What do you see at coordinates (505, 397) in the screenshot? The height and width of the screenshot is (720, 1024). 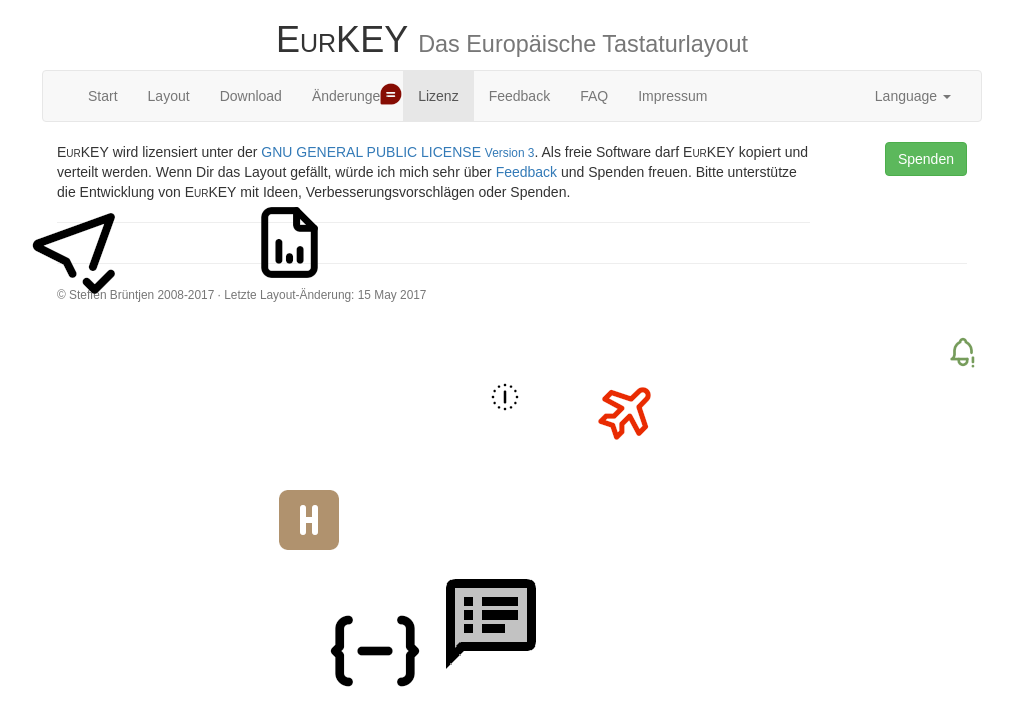 I see `view additional information or details` at bounding box center [505, 397].